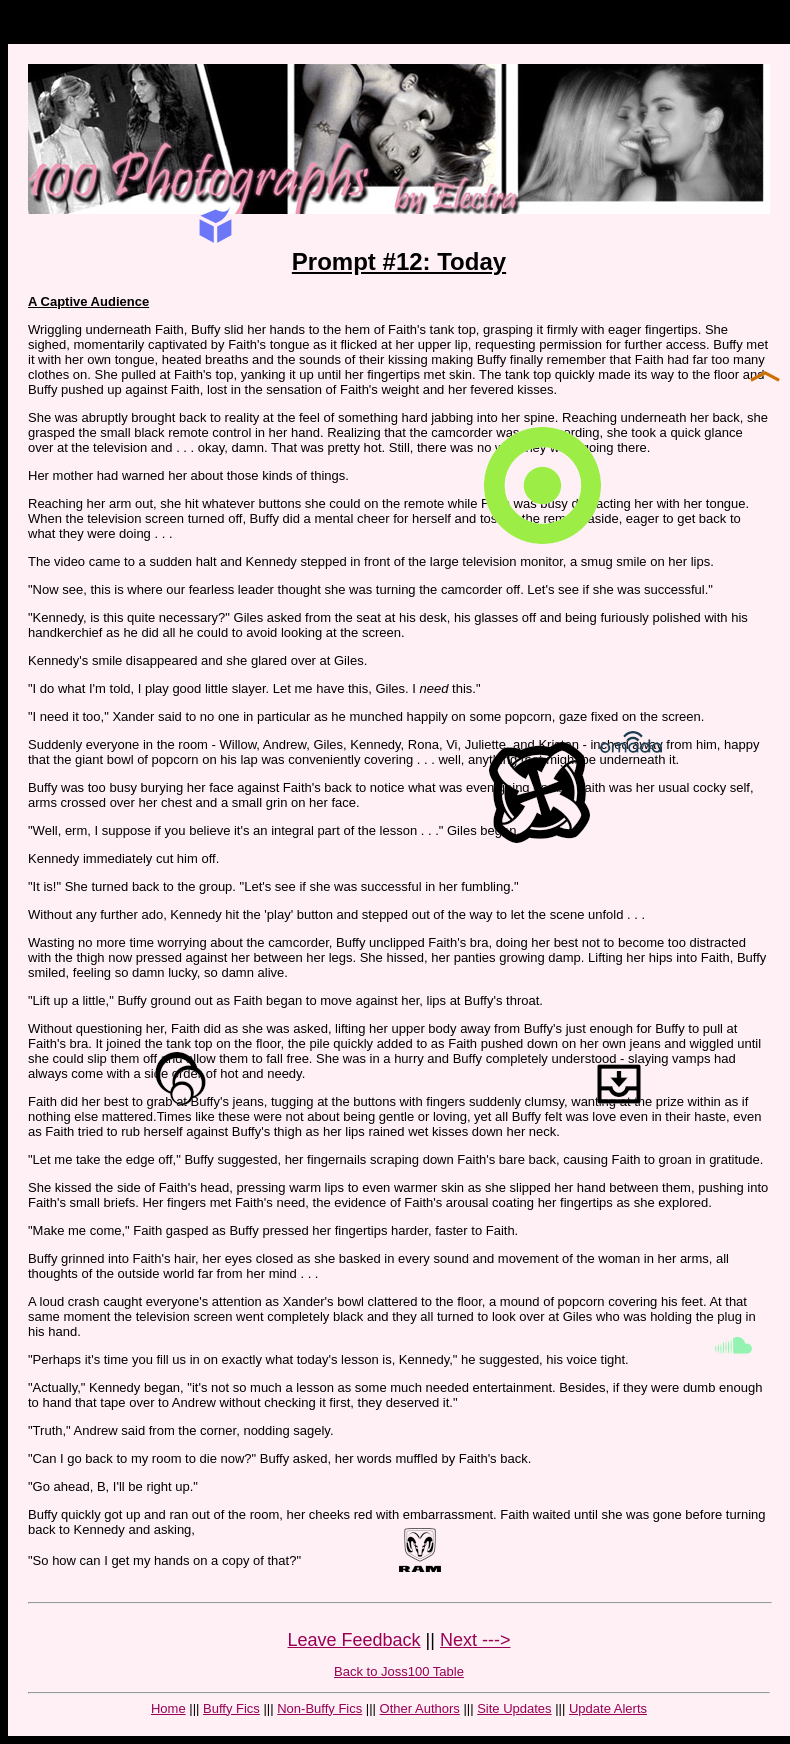 This screenshot has height=1744, width=790. What do you see at coordinates (765, 377) in the screenshot?
I see `scroll to top of page` at bounding box center [765, 377].